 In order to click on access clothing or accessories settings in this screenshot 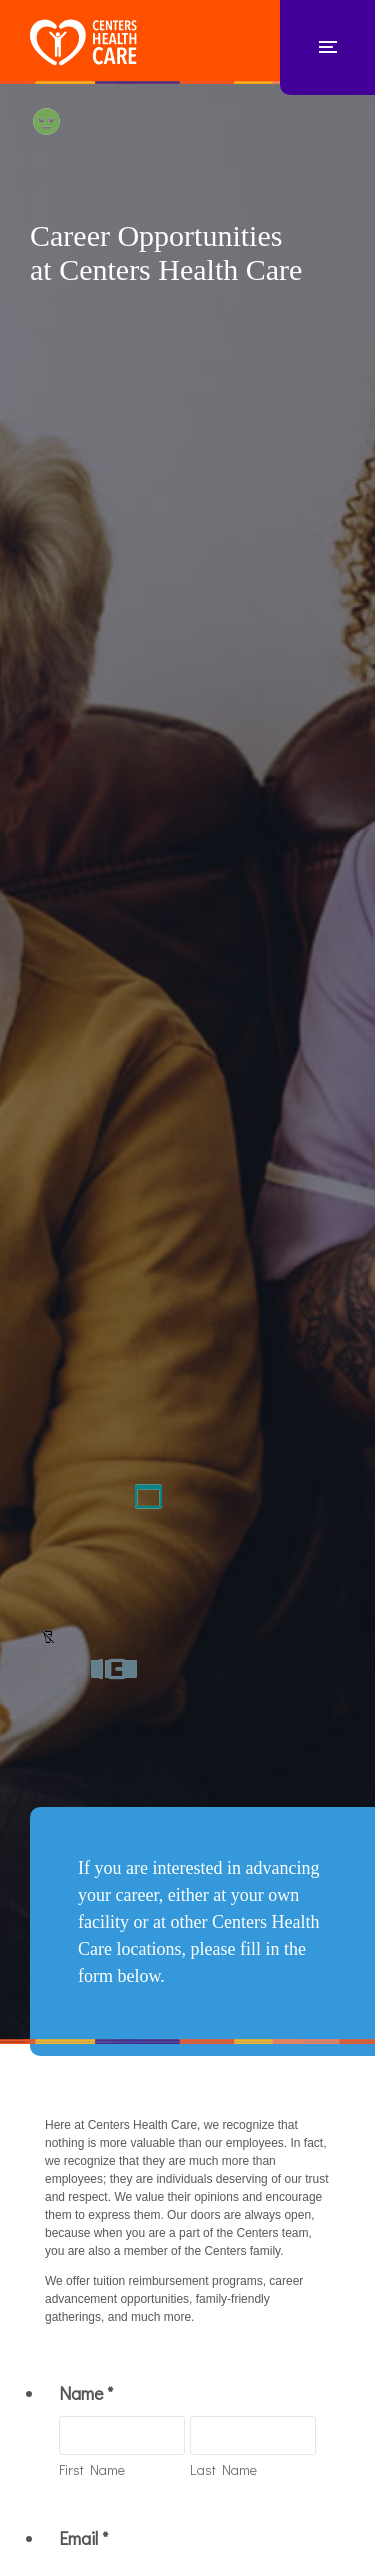, I will do `click(114, 1669)`.